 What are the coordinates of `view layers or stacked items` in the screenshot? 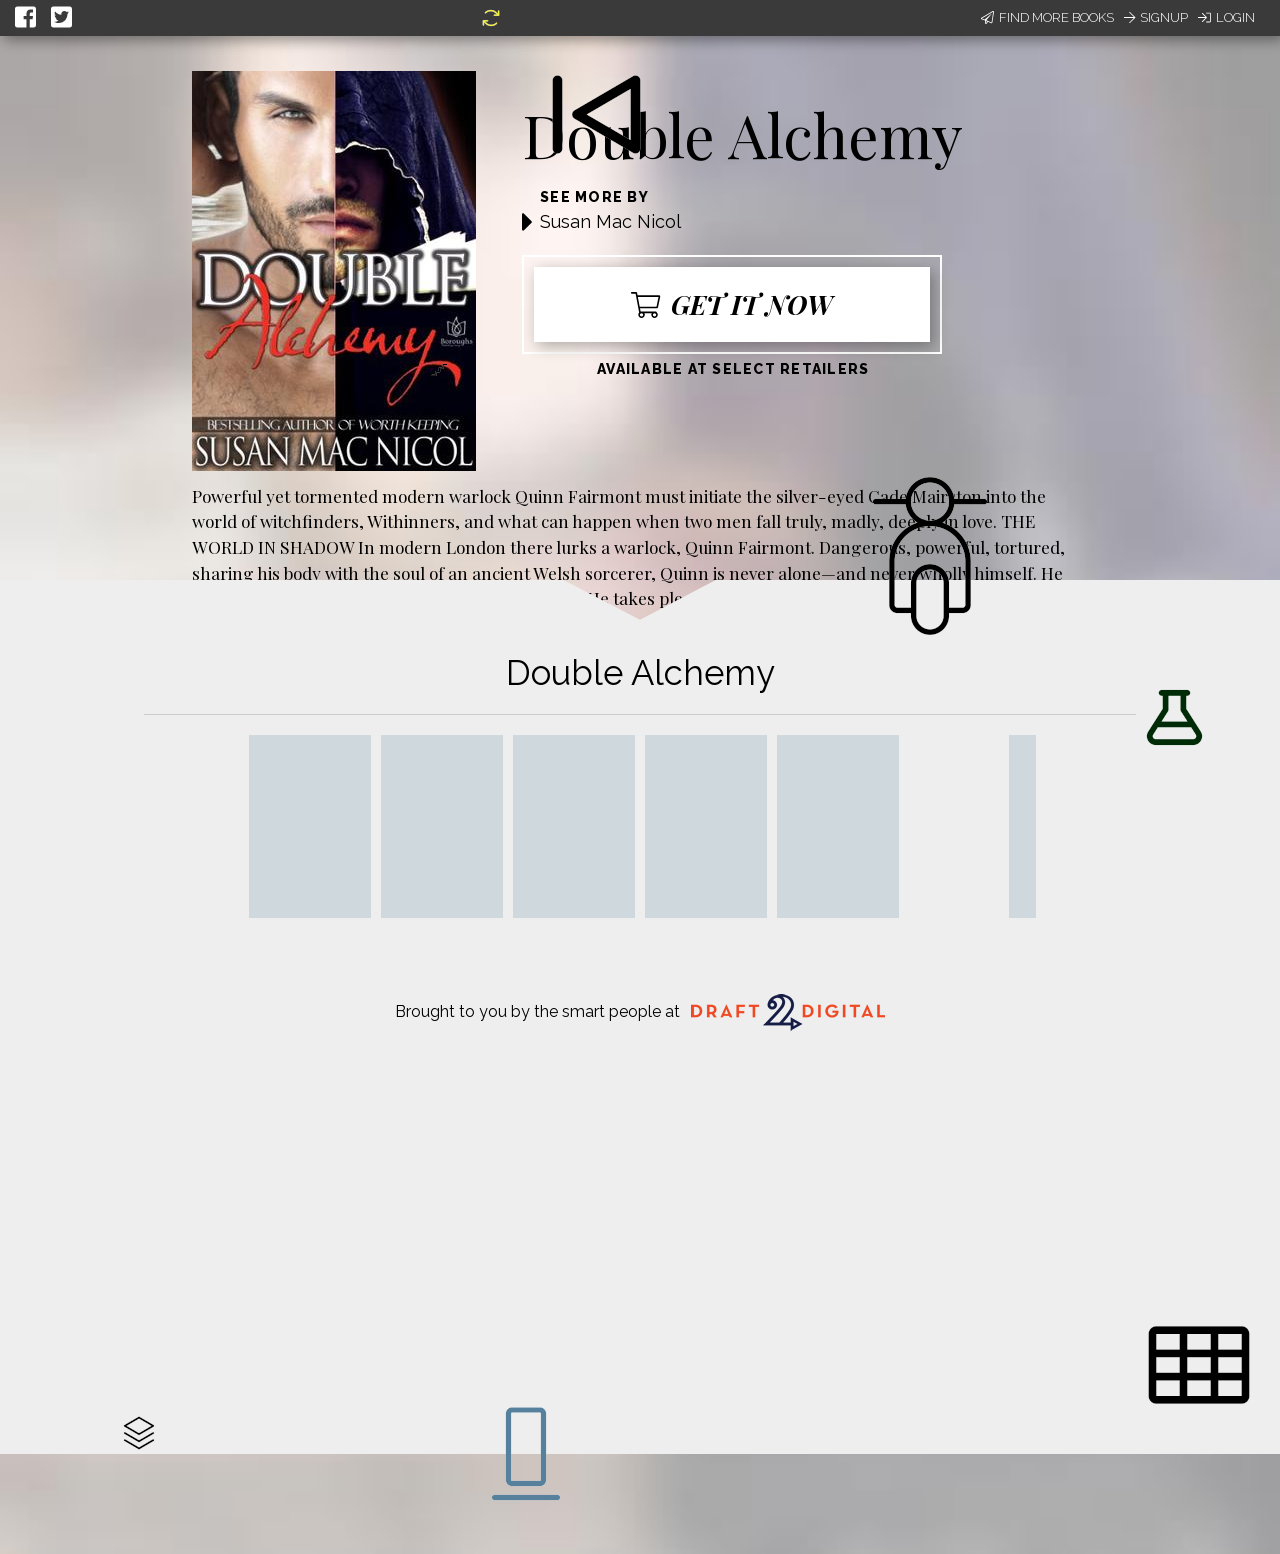 It's located at (139, 1433).